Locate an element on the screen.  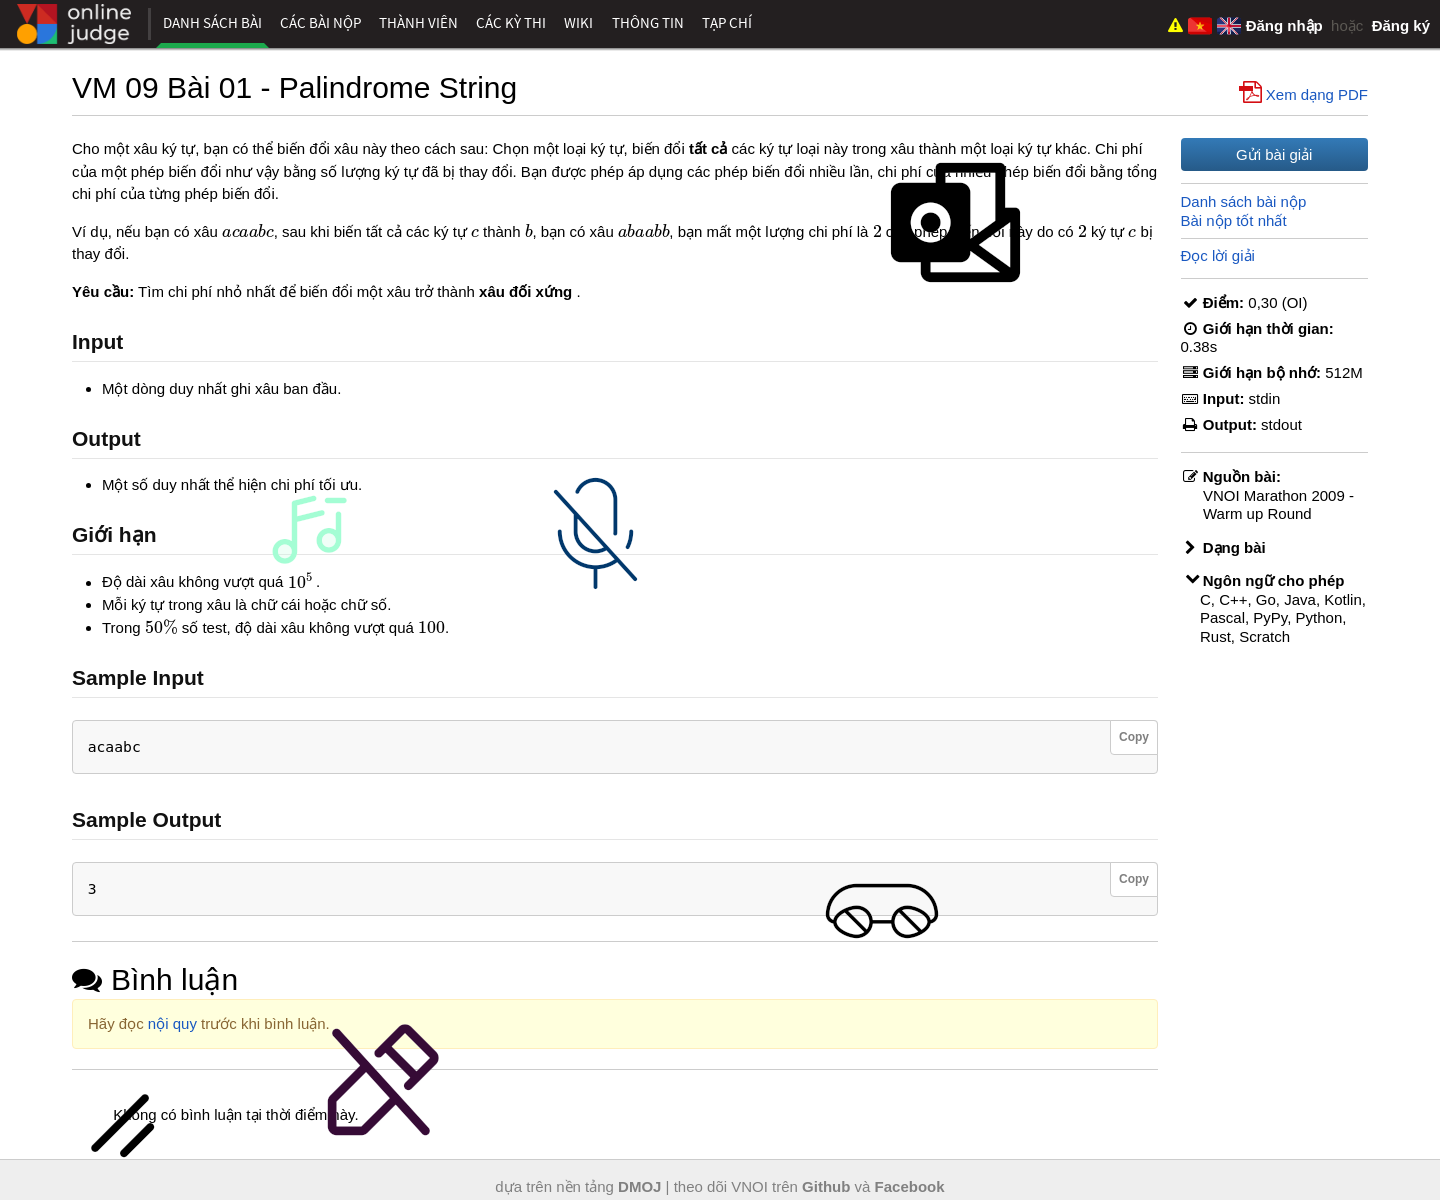
mute your microphone is located at coordinates (595, 531).